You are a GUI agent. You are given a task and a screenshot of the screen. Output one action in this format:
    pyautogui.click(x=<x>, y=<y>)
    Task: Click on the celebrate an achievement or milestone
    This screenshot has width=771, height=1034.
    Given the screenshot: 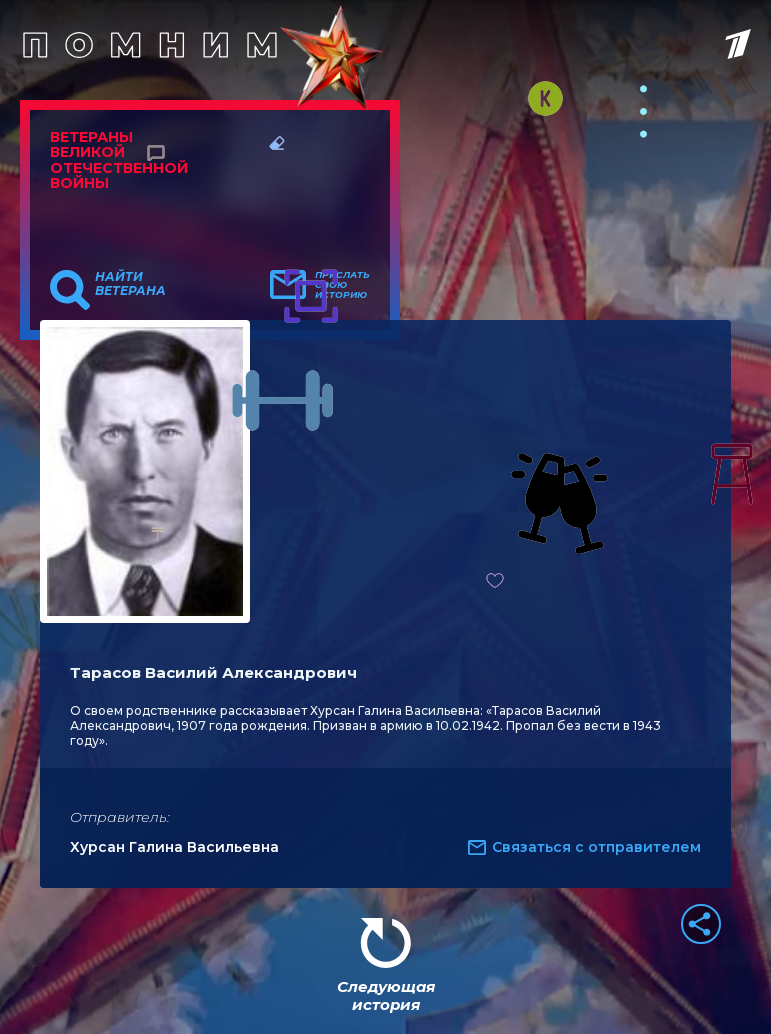 What is the action you would take?
    pyautogui.click(x=561, y=503)
    